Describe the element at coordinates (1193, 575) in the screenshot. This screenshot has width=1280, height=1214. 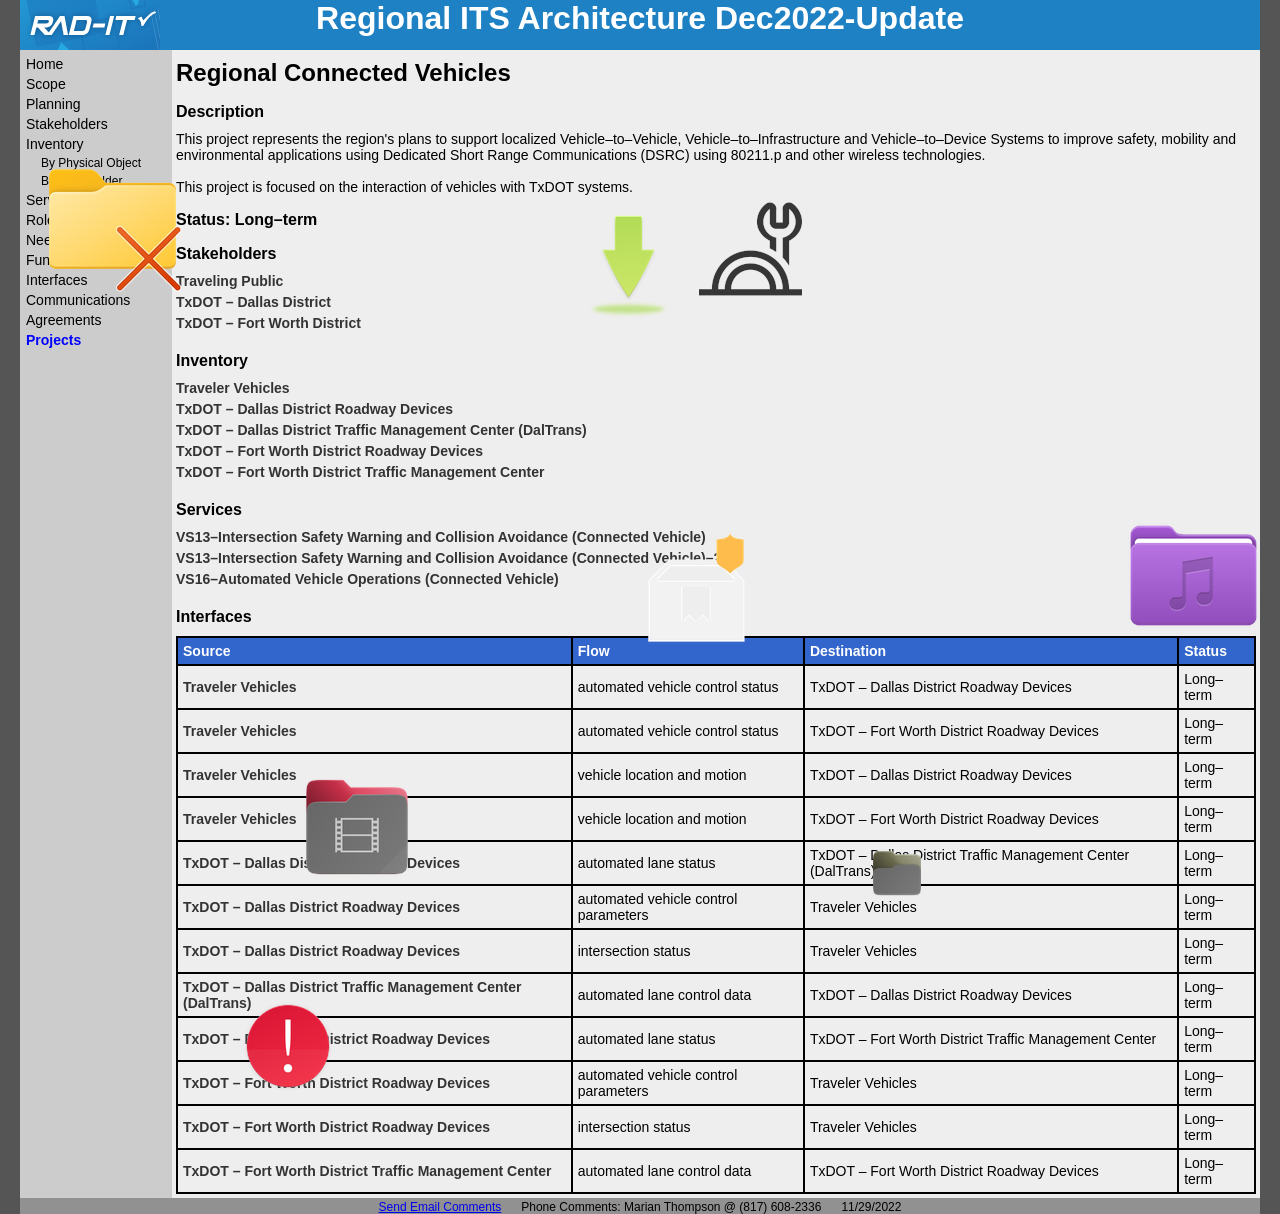
I see `open your music folder` at that location.